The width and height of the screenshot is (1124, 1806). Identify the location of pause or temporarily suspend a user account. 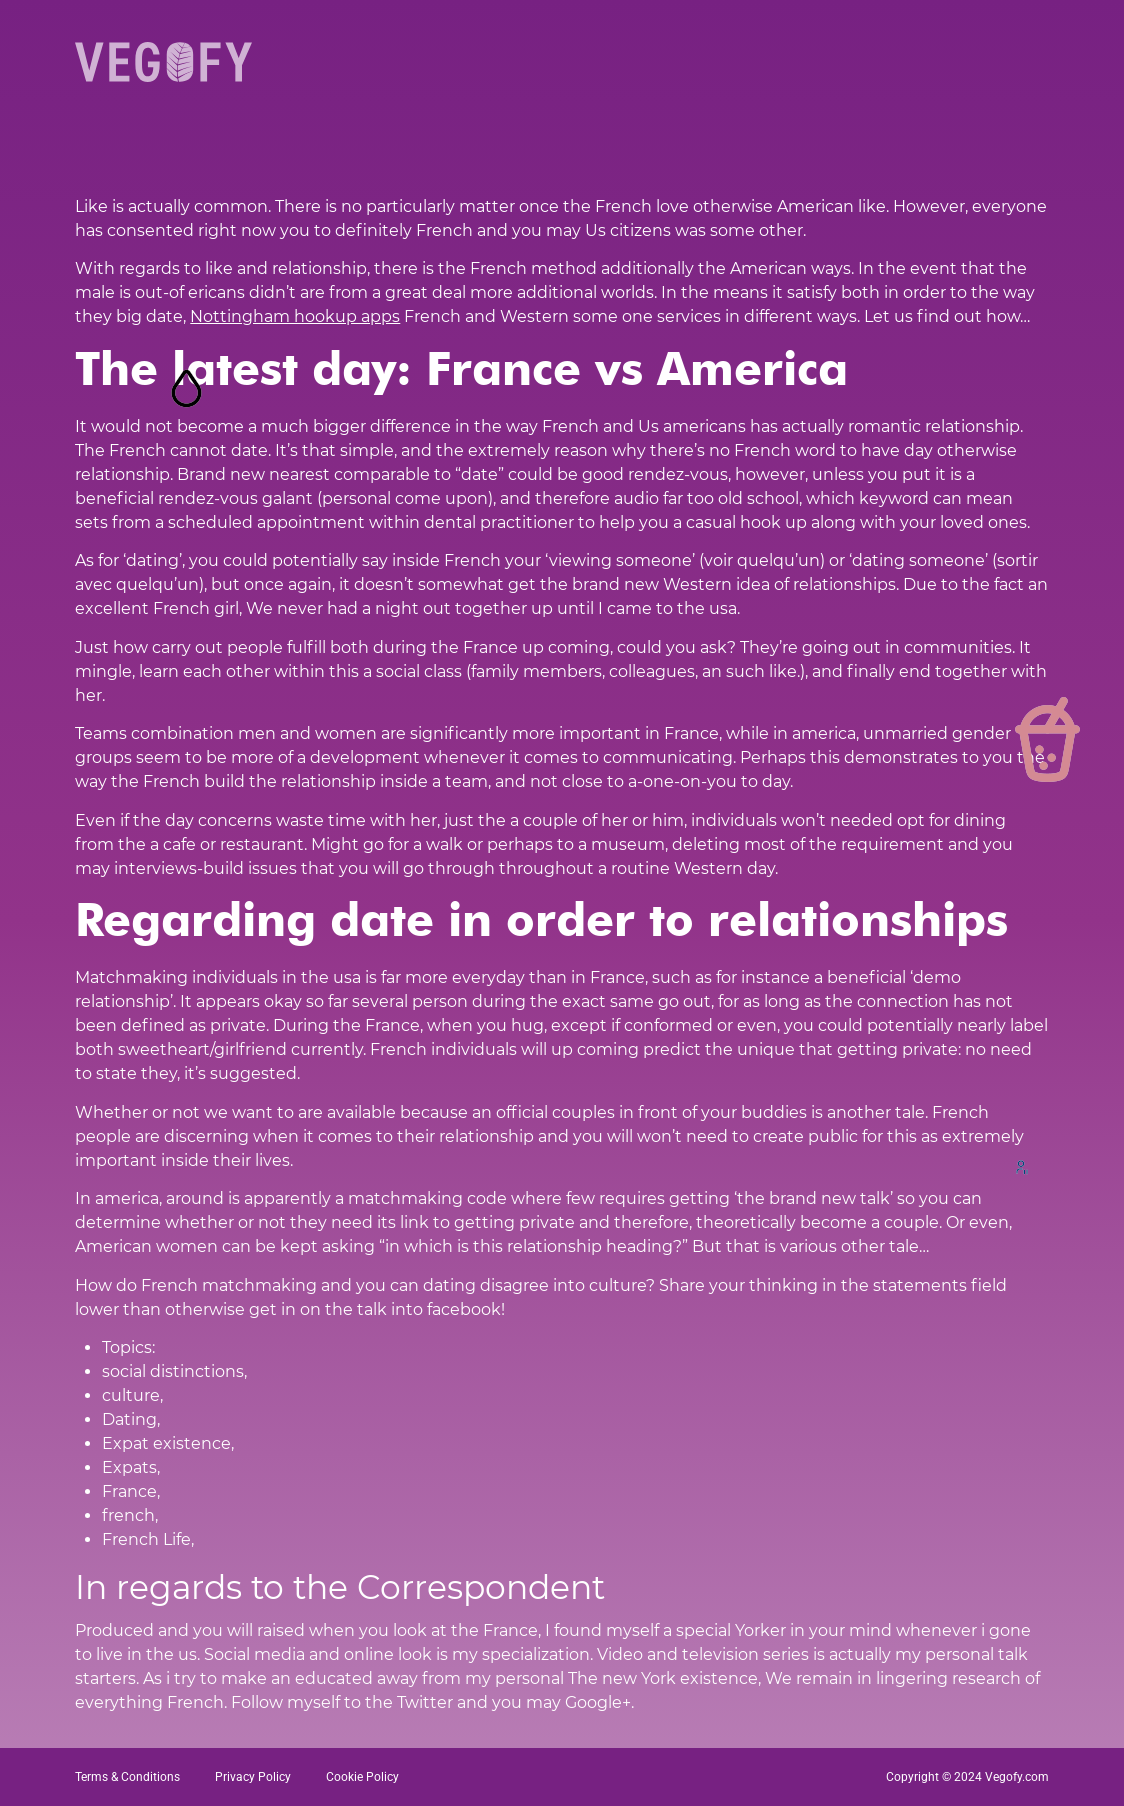
(1021, 1167).